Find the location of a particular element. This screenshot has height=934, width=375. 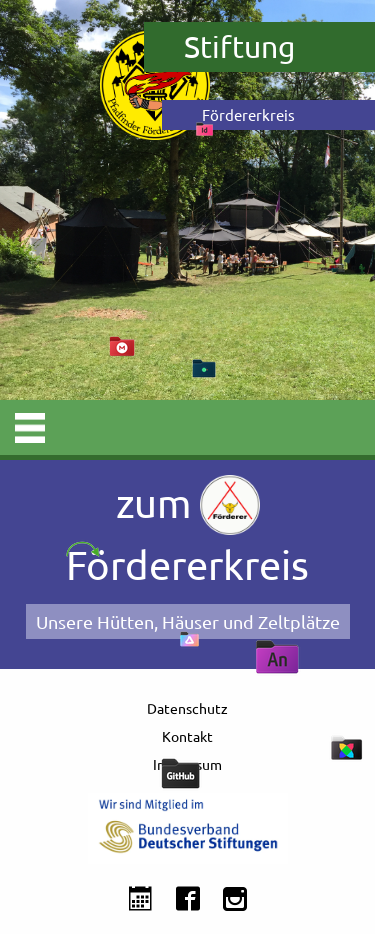

open mega cloud storage folder is located at coordinates (122, 347).